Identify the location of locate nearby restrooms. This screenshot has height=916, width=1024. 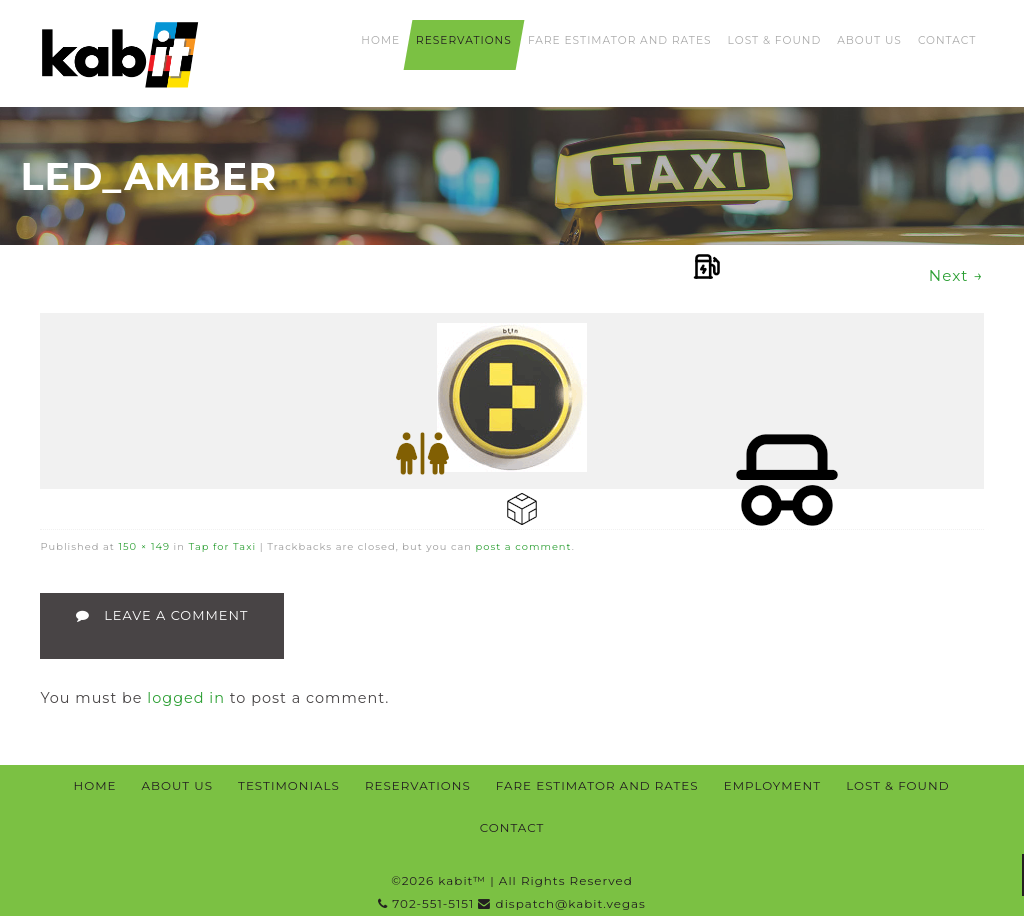
(422, 453).